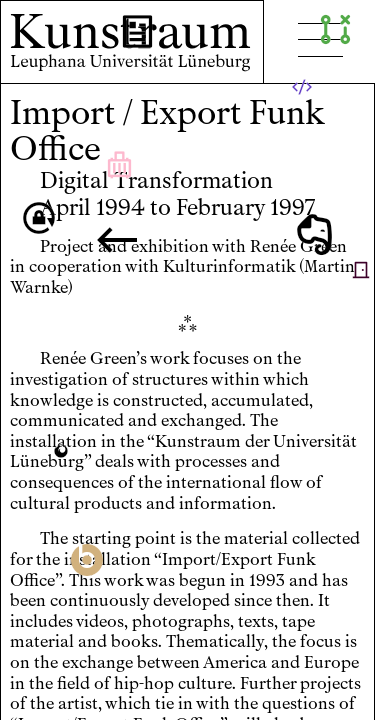 The image size is (375, 720). What do you see at coordinates (39, 218) in the screenshot?
I see `screen rotation is locked` at bounding box center [39, 218].